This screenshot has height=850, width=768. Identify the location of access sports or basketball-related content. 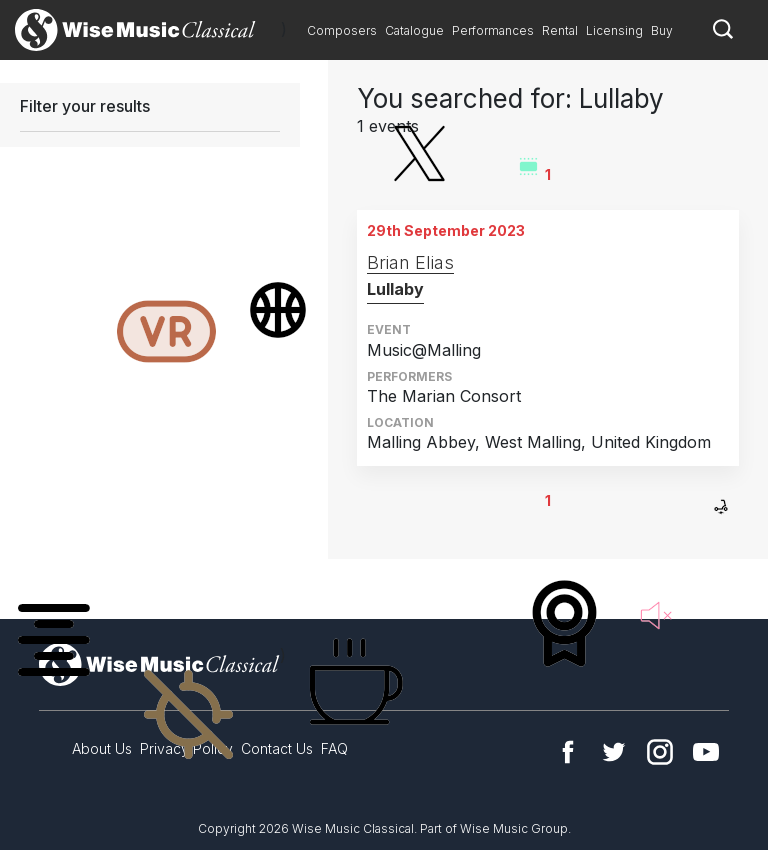
(278, 310).